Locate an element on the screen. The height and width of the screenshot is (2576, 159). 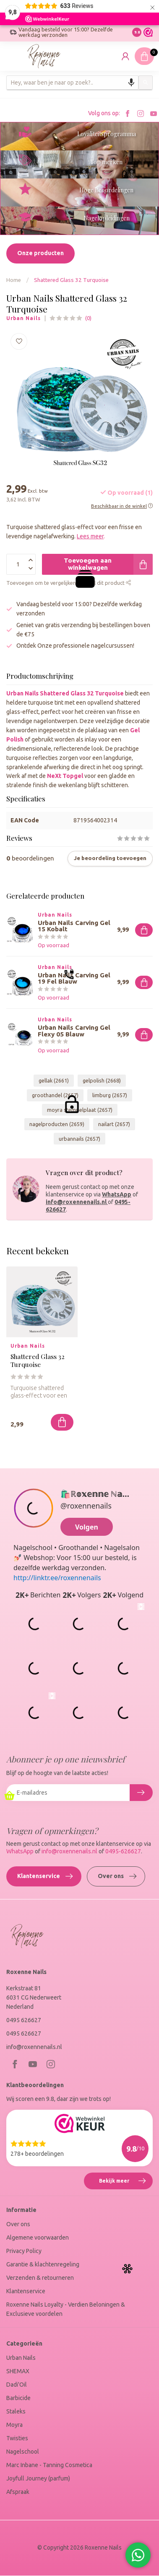
view star network topology is located at coordinates (127, 2269).